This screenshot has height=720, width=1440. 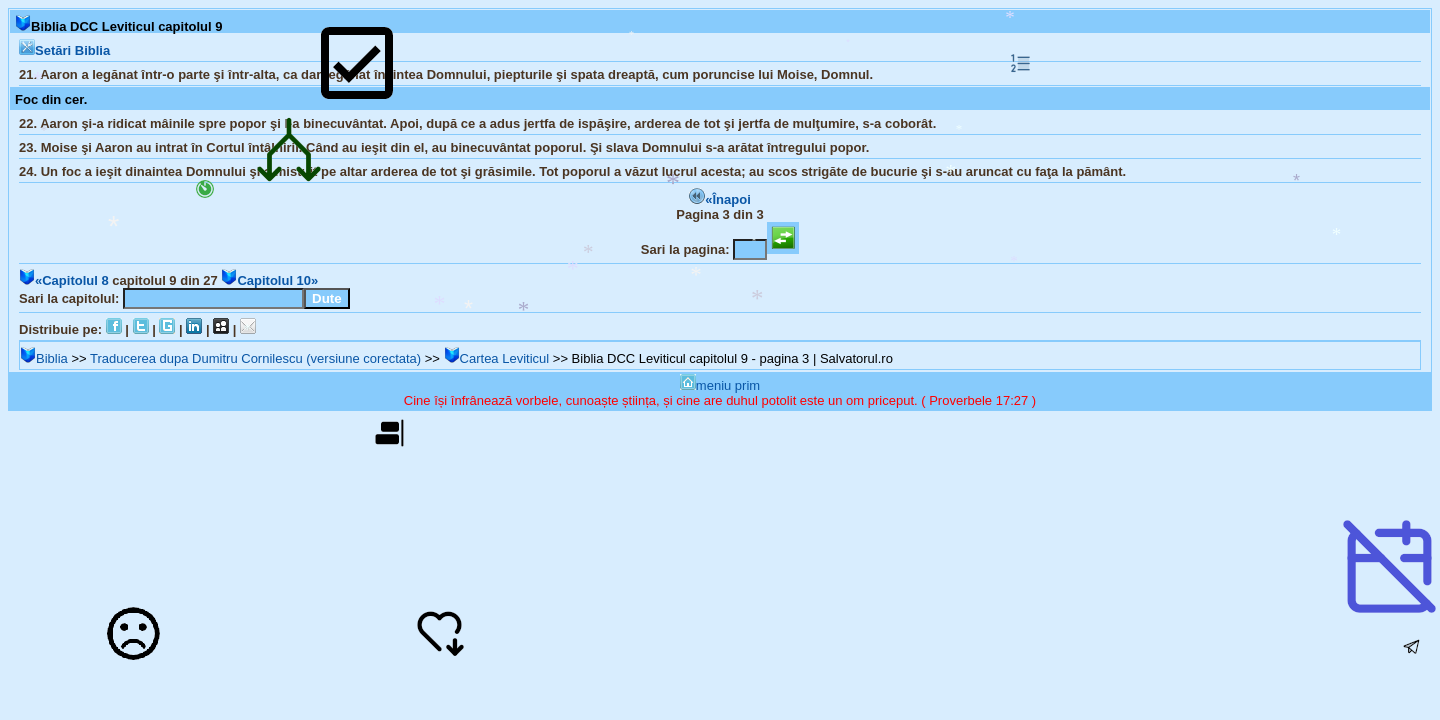 I want to click on disable calendar or scheduling feature, so click(x=1389, y=566).